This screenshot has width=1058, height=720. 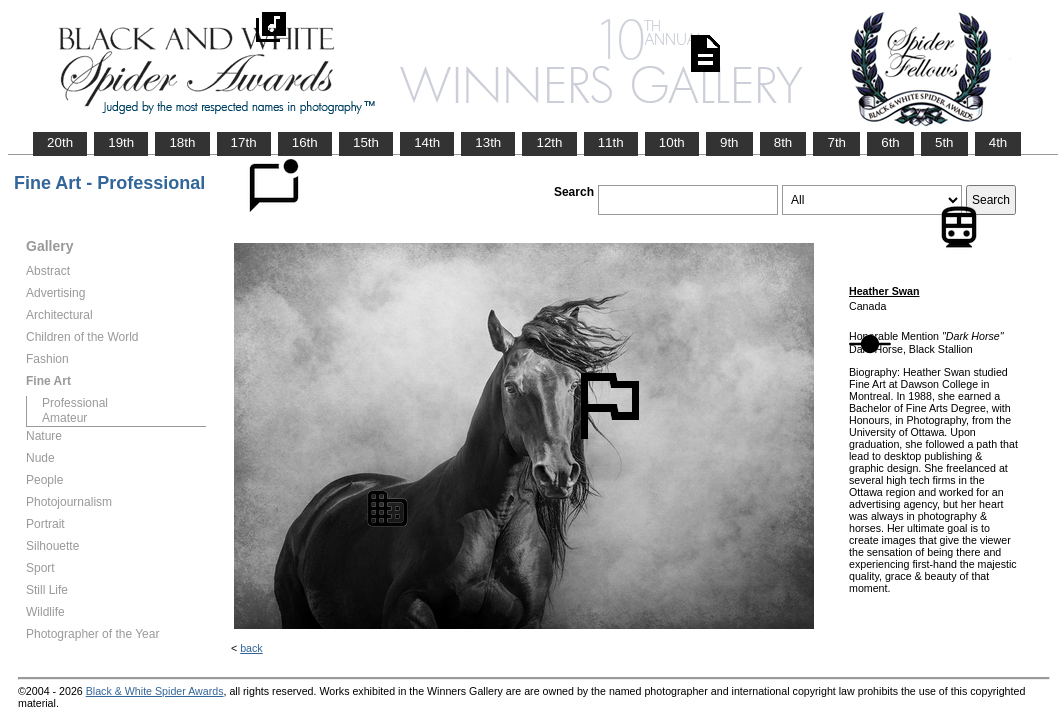 I want to click on view business contact information, so click(x=387, y=508).